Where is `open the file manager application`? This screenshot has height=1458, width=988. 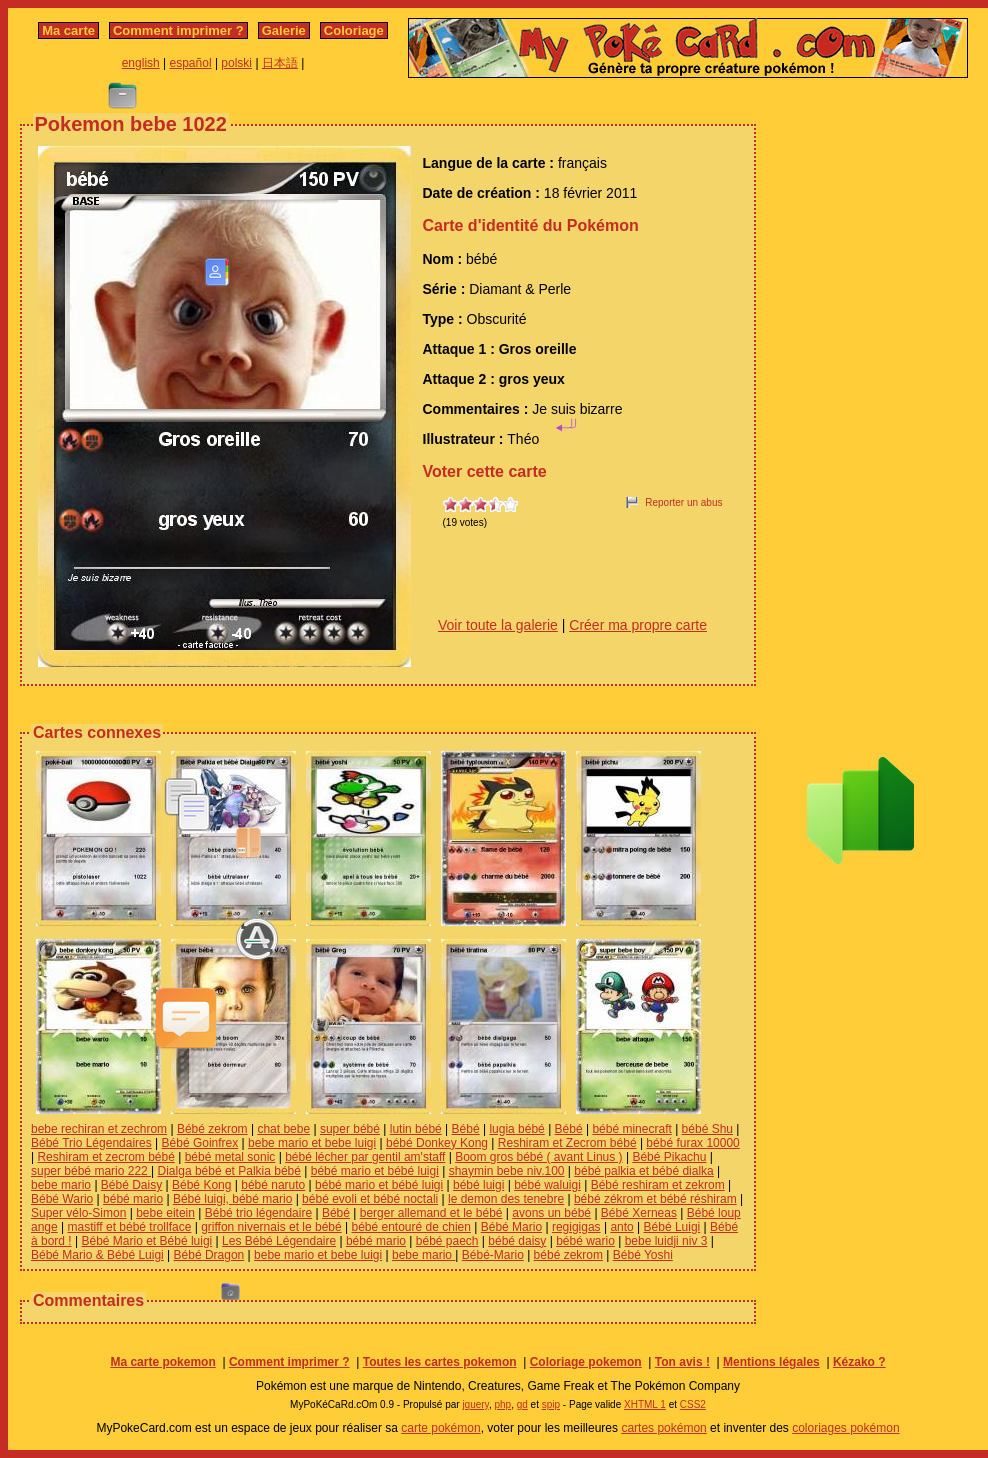
open the file manager application is located at coordinates (122, 95).